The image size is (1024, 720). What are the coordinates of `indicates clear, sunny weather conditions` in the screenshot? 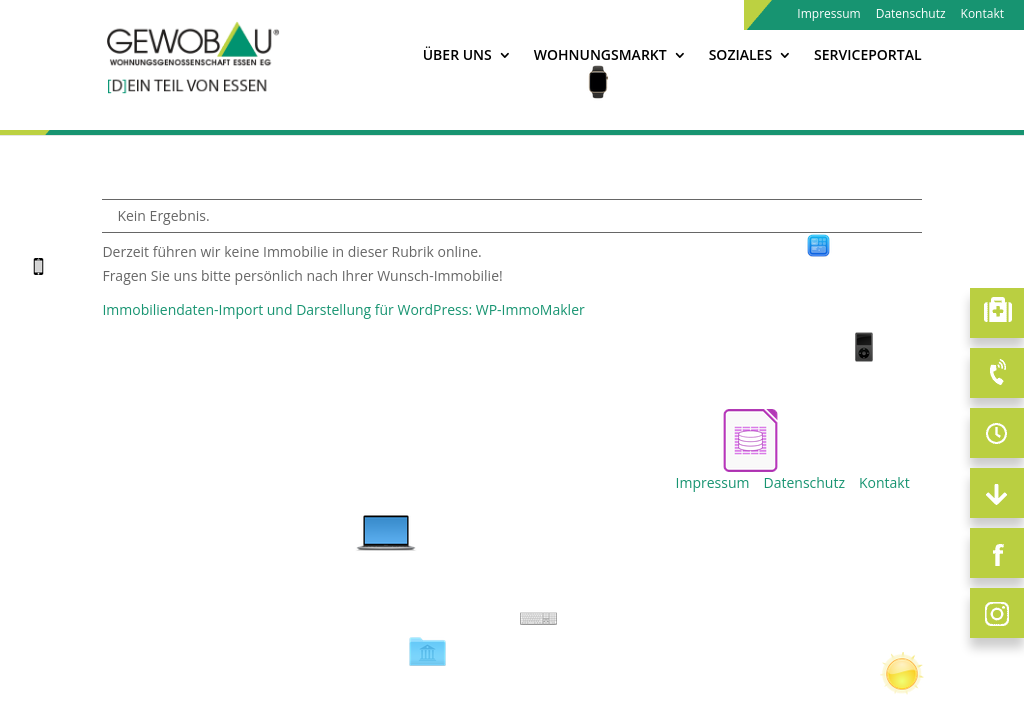 It's located at (902, 674).